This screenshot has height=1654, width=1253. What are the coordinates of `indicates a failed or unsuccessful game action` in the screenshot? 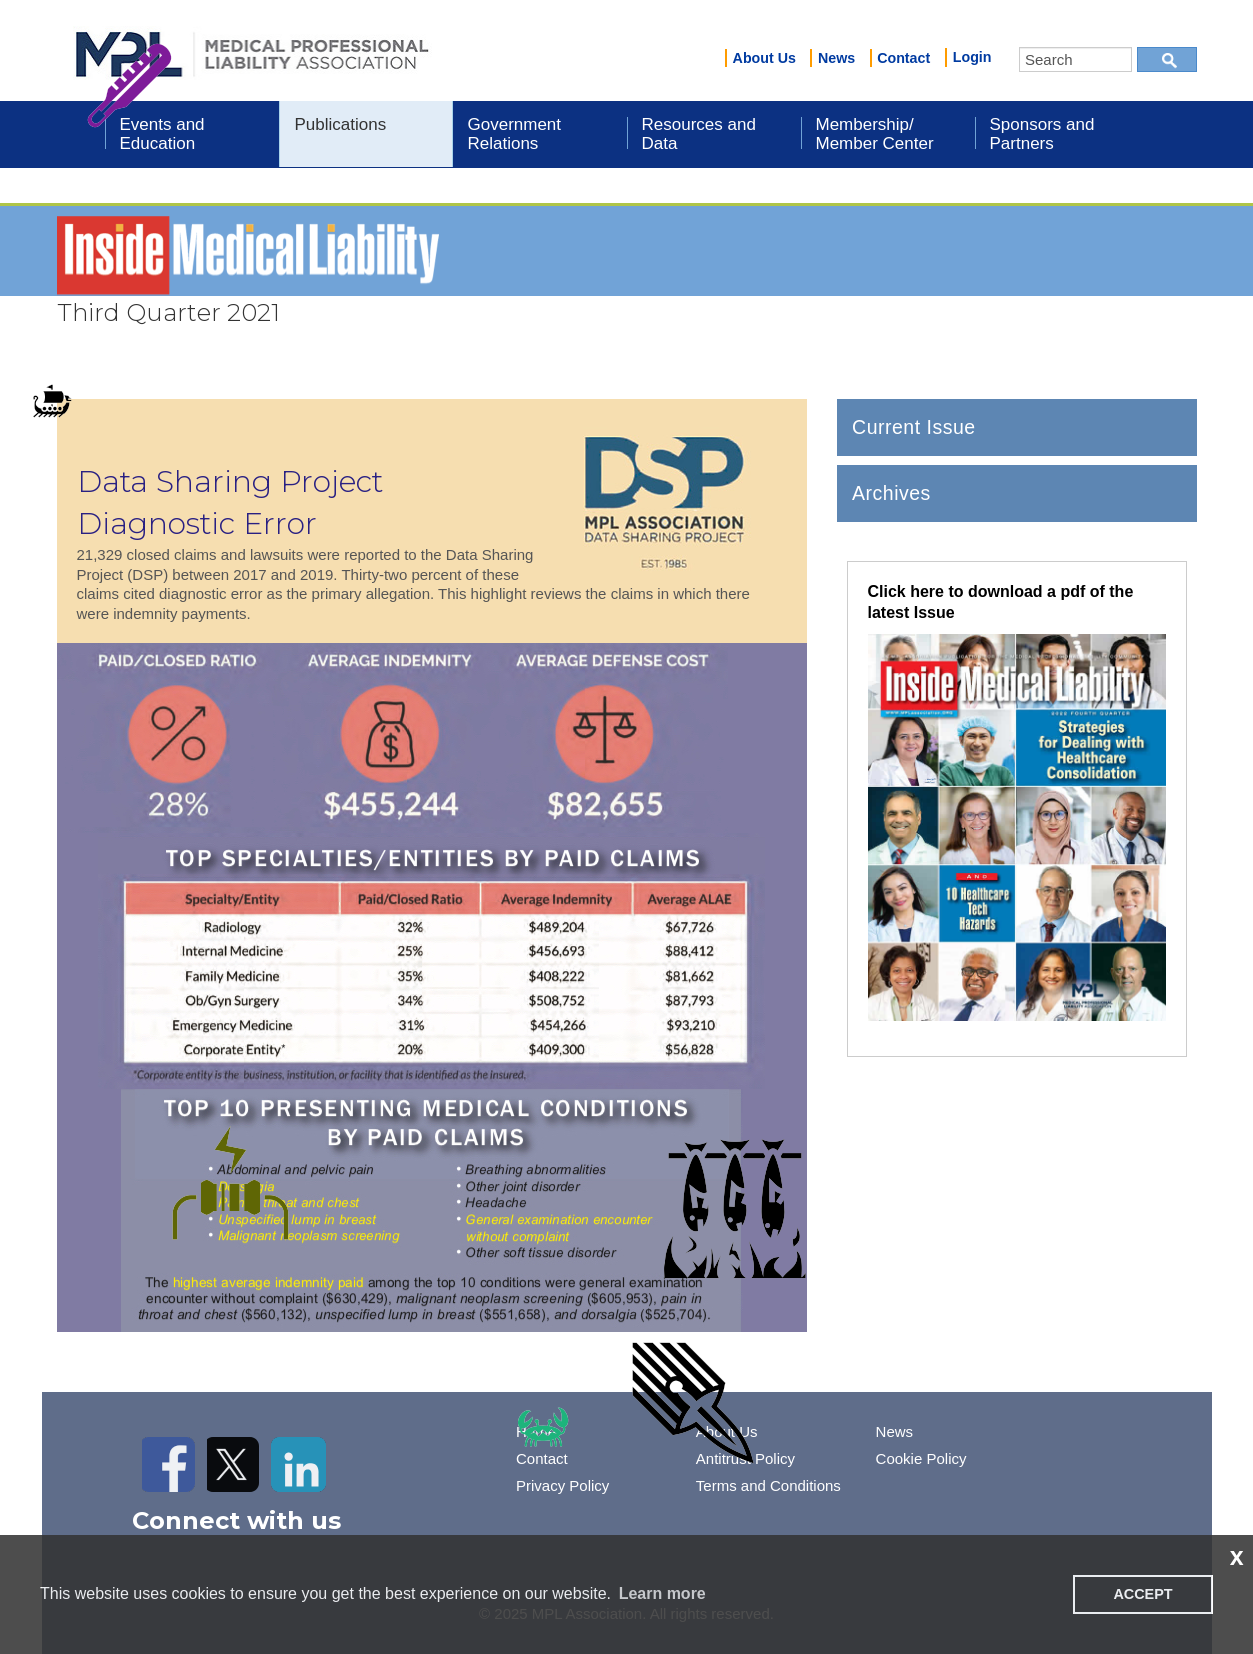 It's located at (543, 1428).